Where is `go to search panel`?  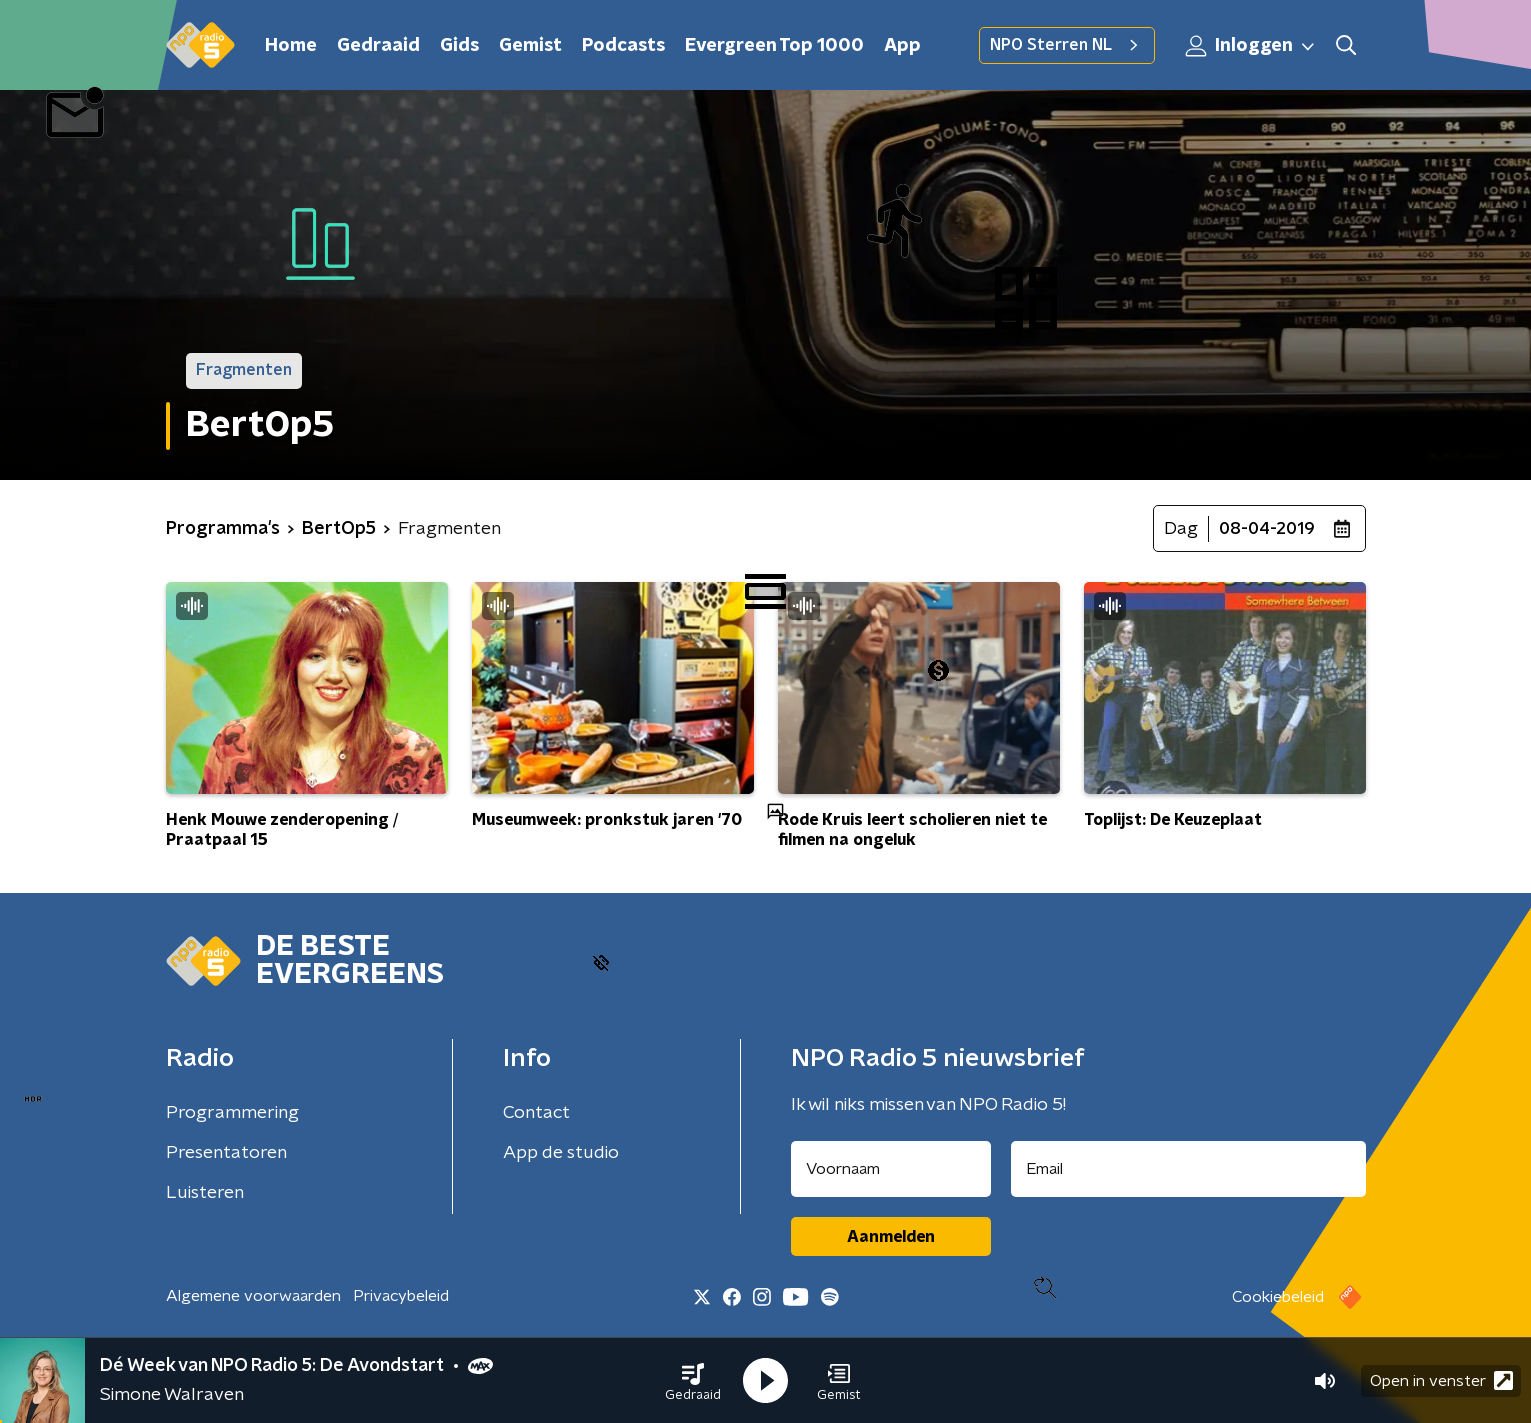 go to search panel is located at coordinates (1046, 1288).